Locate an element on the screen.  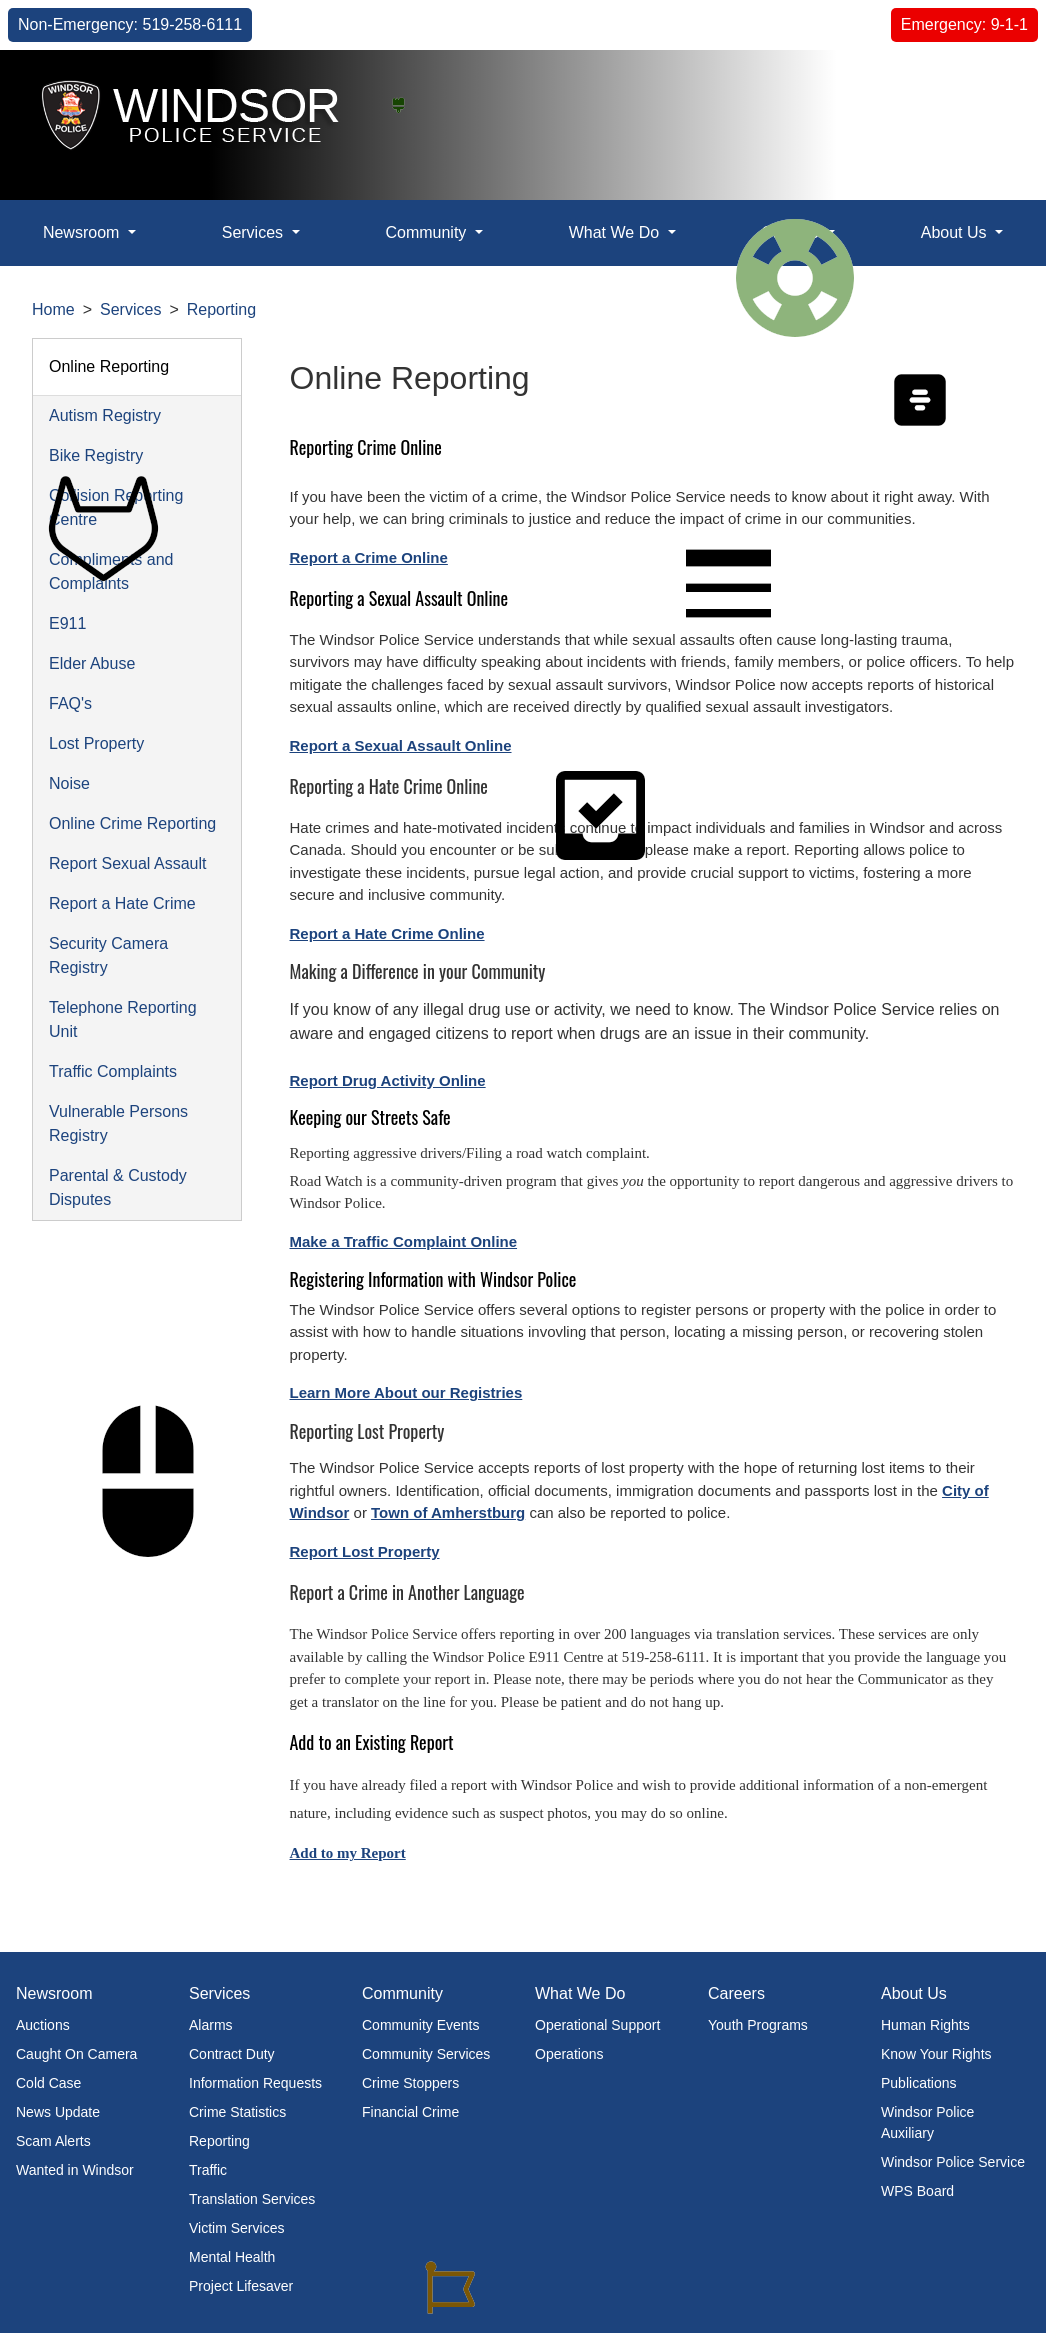
access painting or drawing tools is located at coordinates (398, 105).